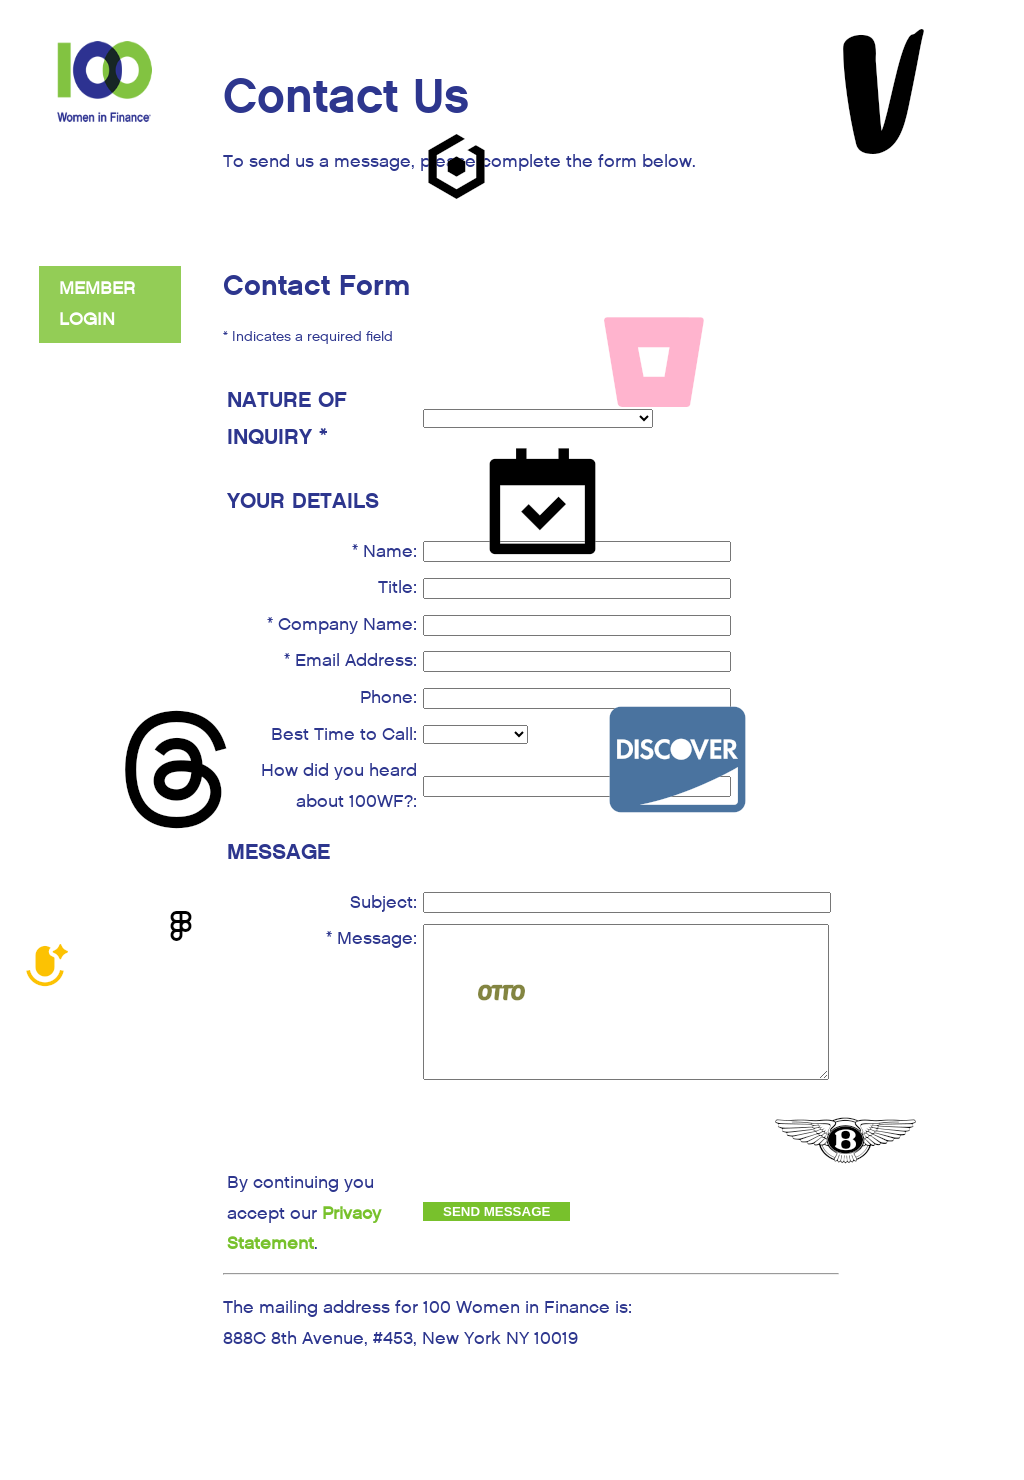  What do you see at coordinates (181, 926) in the screenshot?
I see `open figma design app` at bounding box center [181, 926].